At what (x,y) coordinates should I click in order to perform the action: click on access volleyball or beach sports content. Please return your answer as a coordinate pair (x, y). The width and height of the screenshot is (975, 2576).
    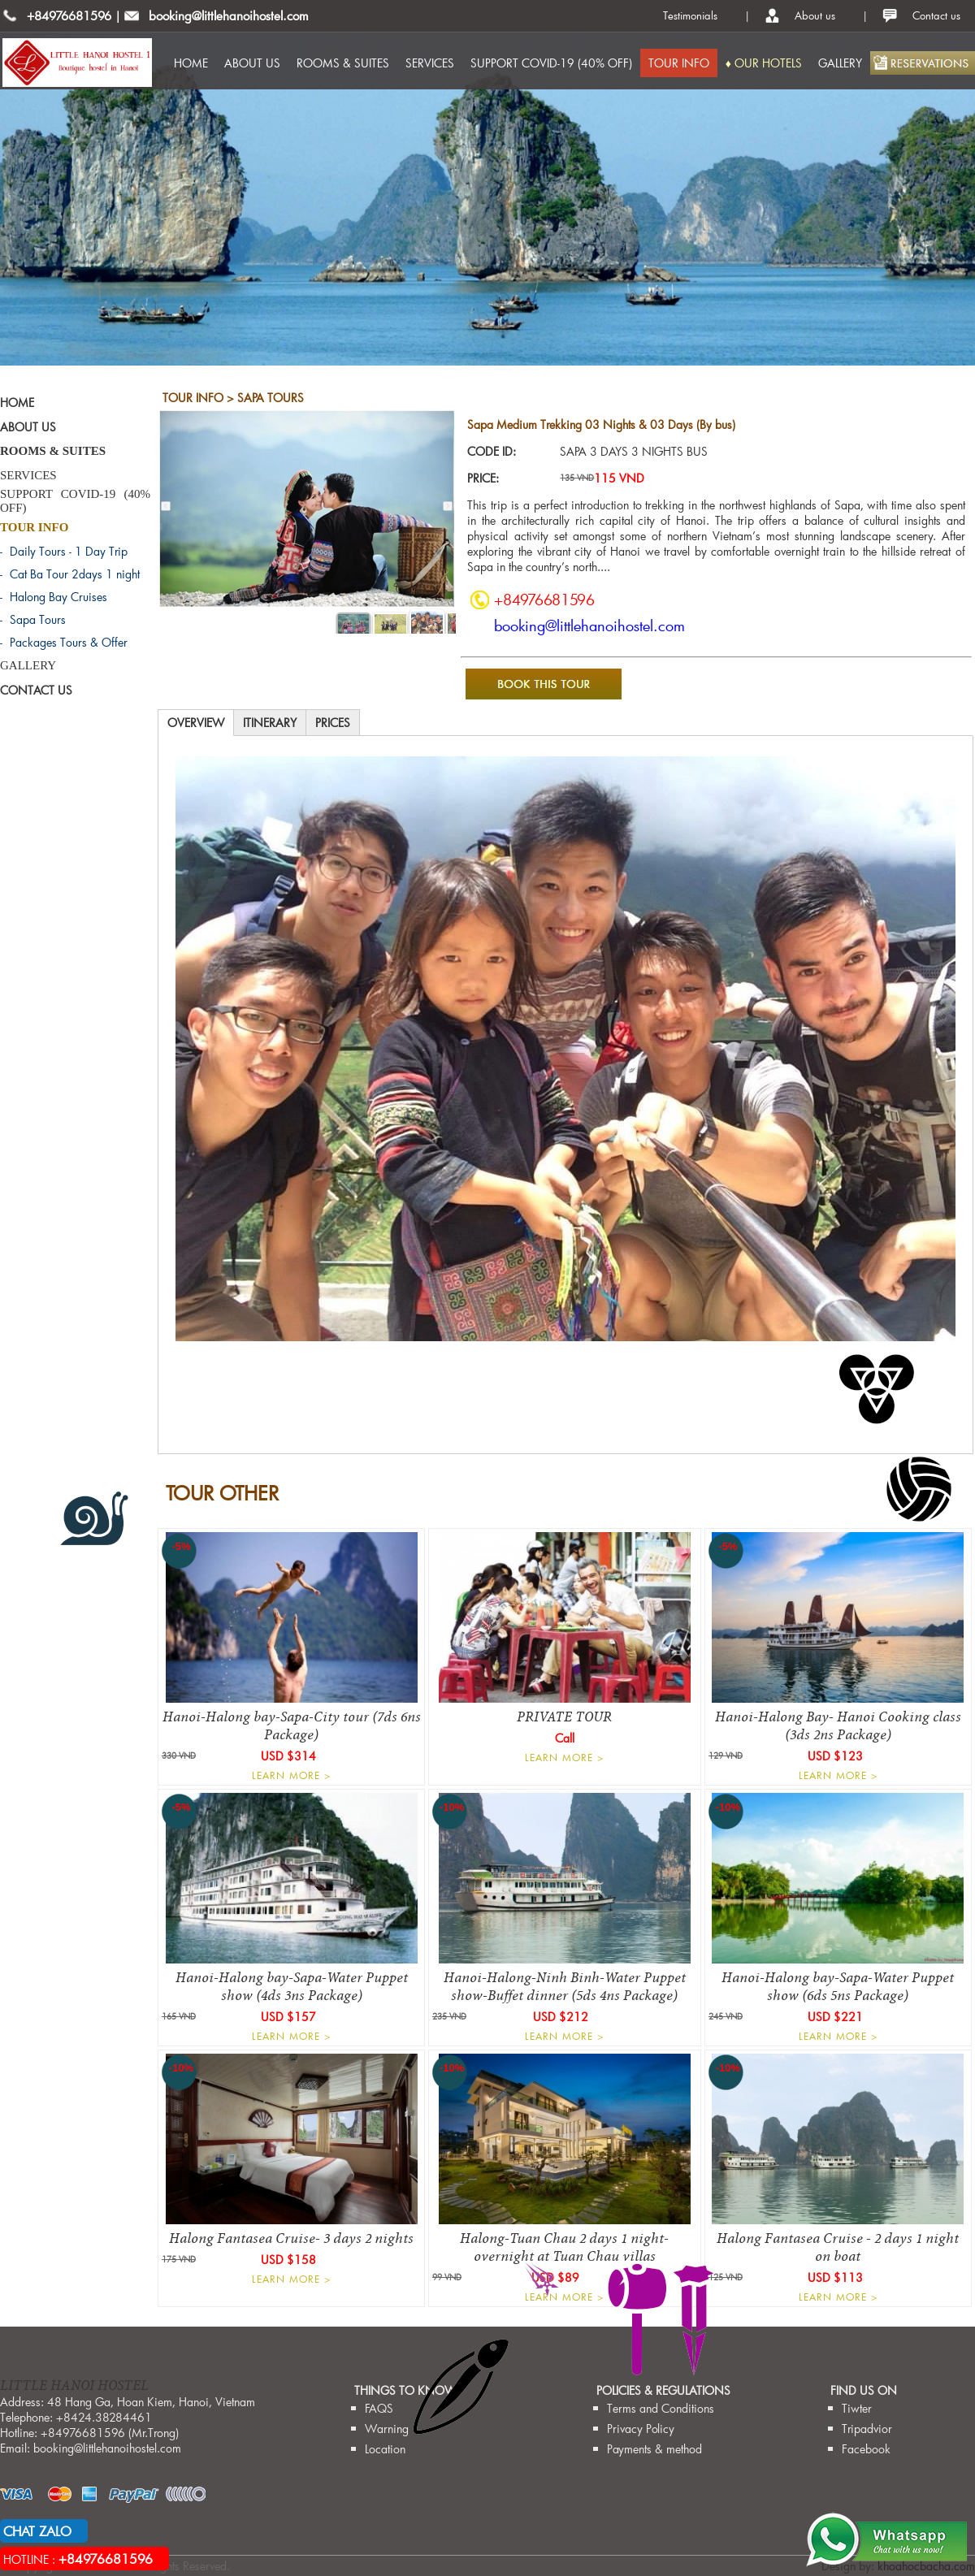
    Looking at the image, I should click on (919, 1489).